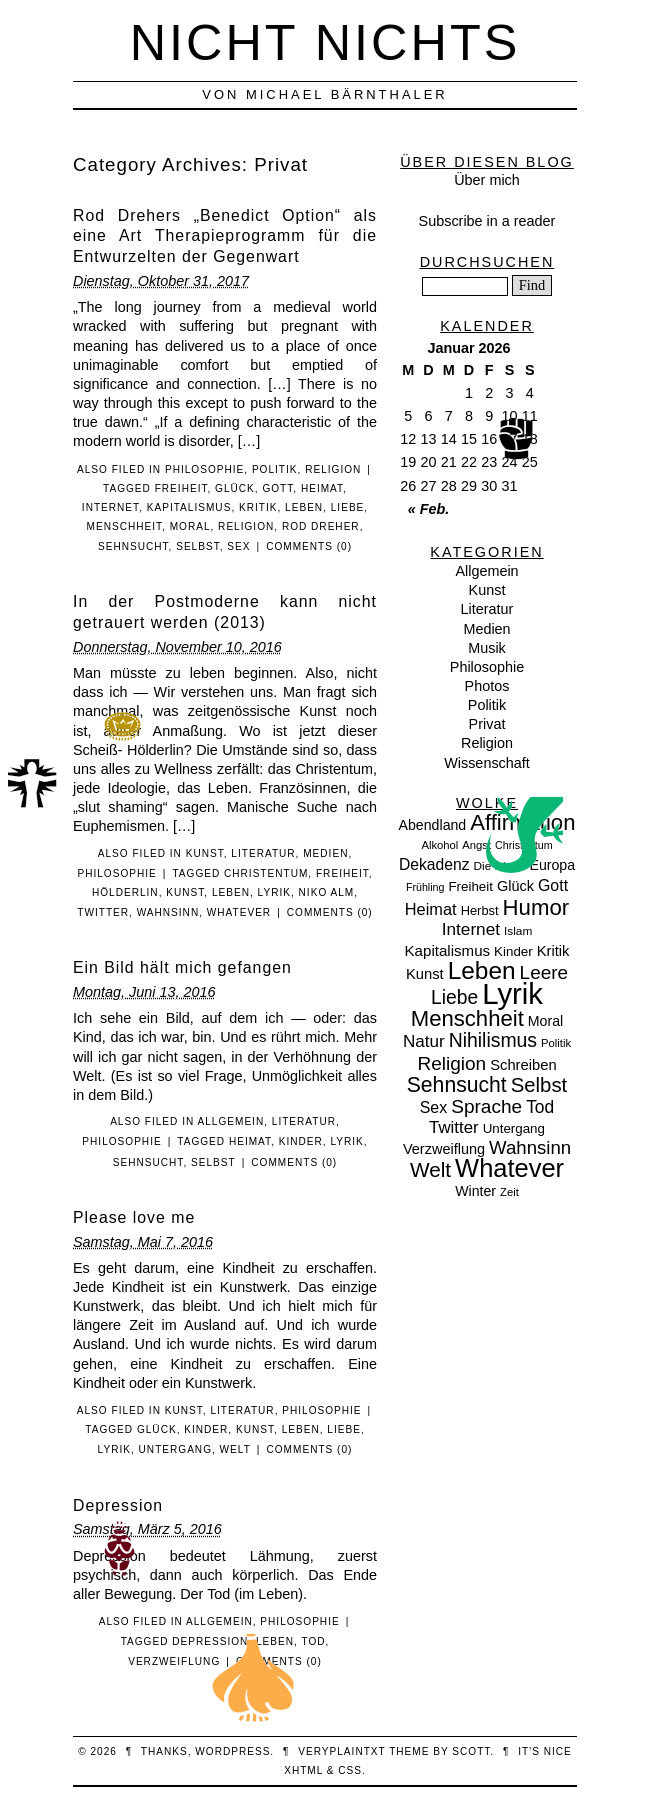  I want to click on view artifact or historical item details, so click(119, 1548).